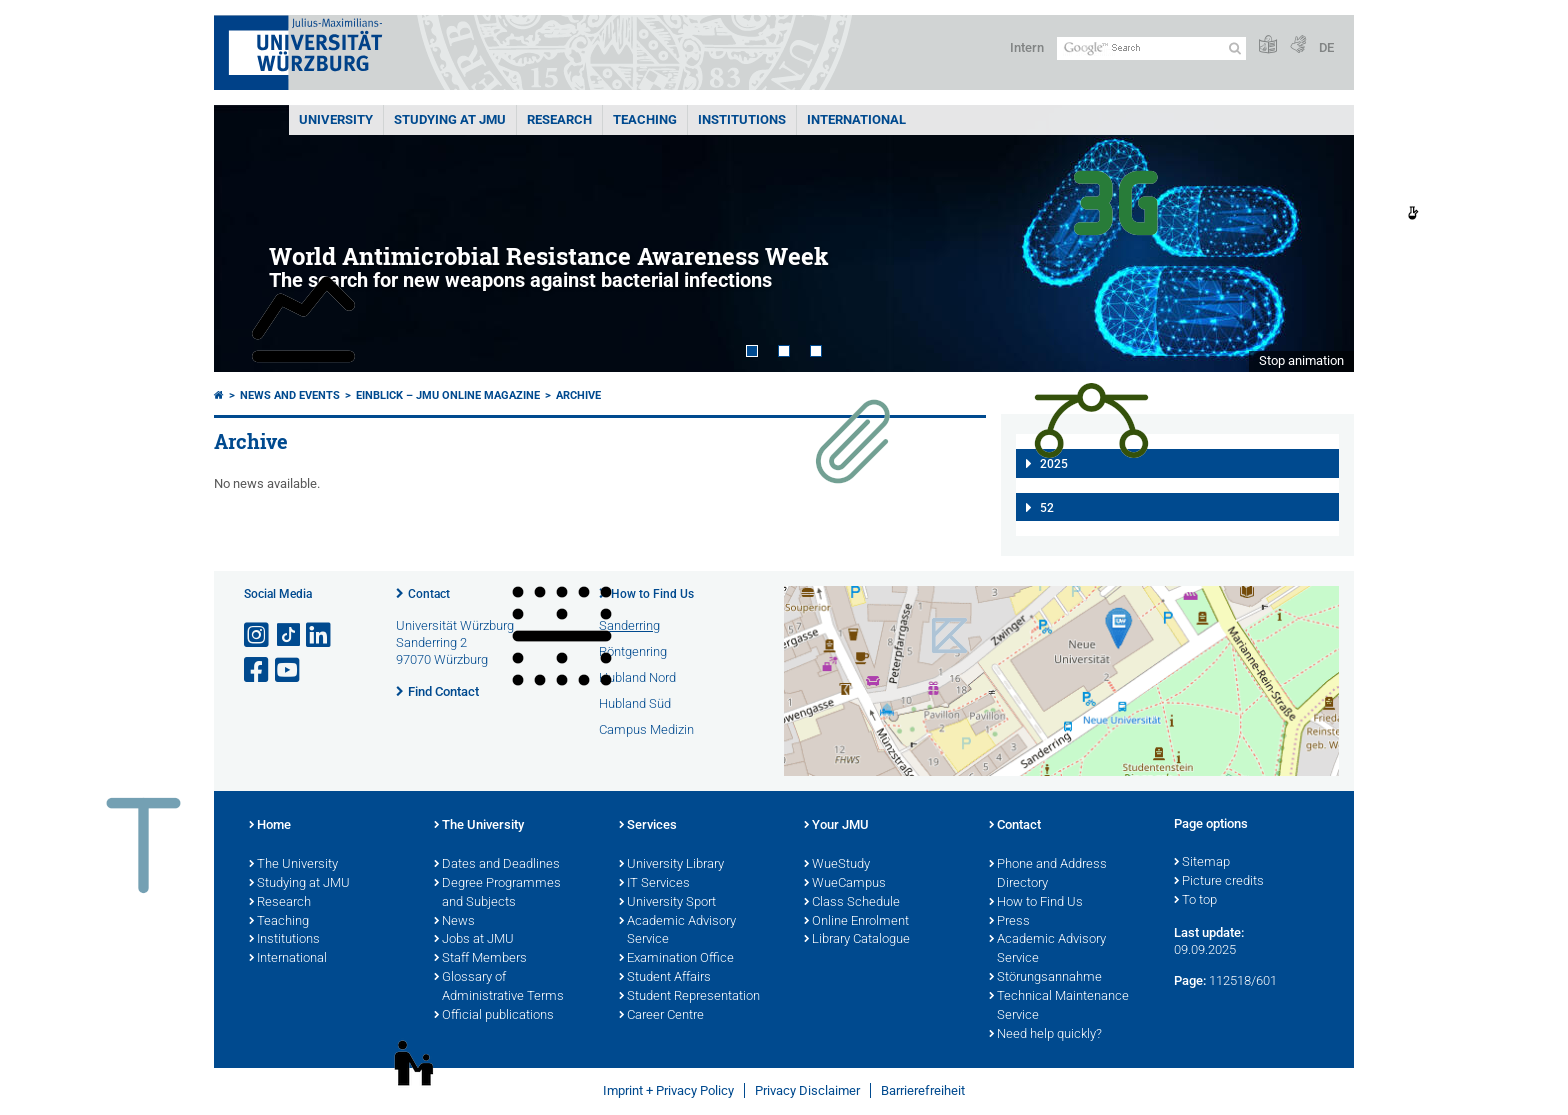  Describe the element at coordinates (854, 441) in the screenshot. I see `attach a file to your message` at that location.